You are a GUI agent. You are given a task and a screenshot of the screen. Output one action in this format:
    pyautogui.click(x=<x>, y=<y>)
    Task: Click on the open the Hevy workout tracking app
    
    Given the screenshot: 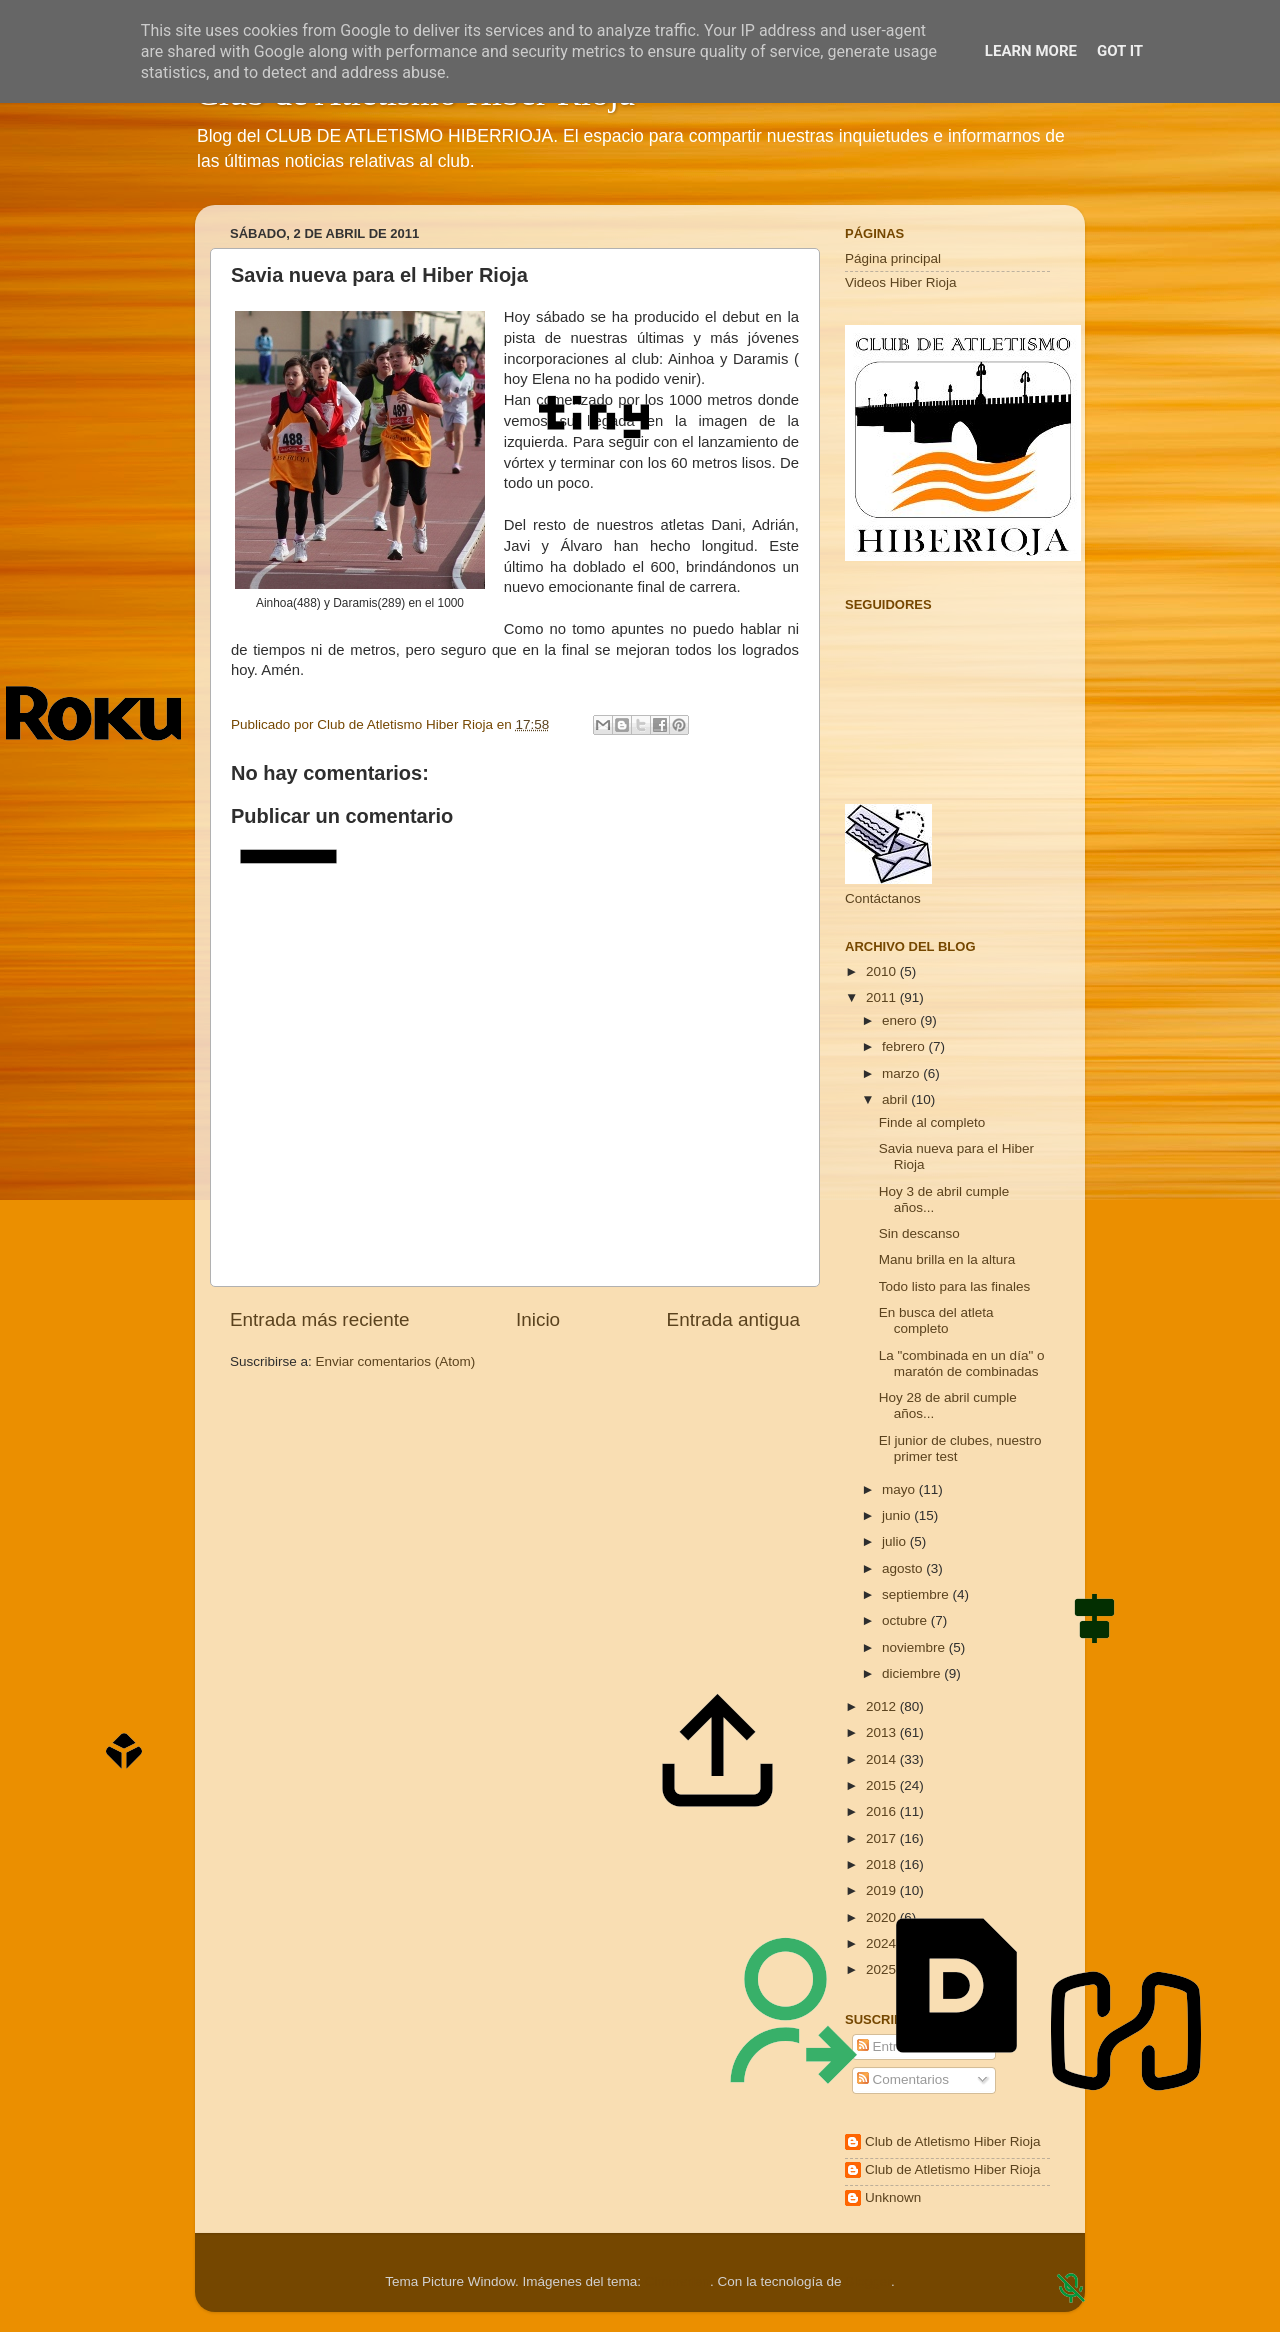 What is the action you would take?
    pyautogui.click(x=1126, y=2031)
    